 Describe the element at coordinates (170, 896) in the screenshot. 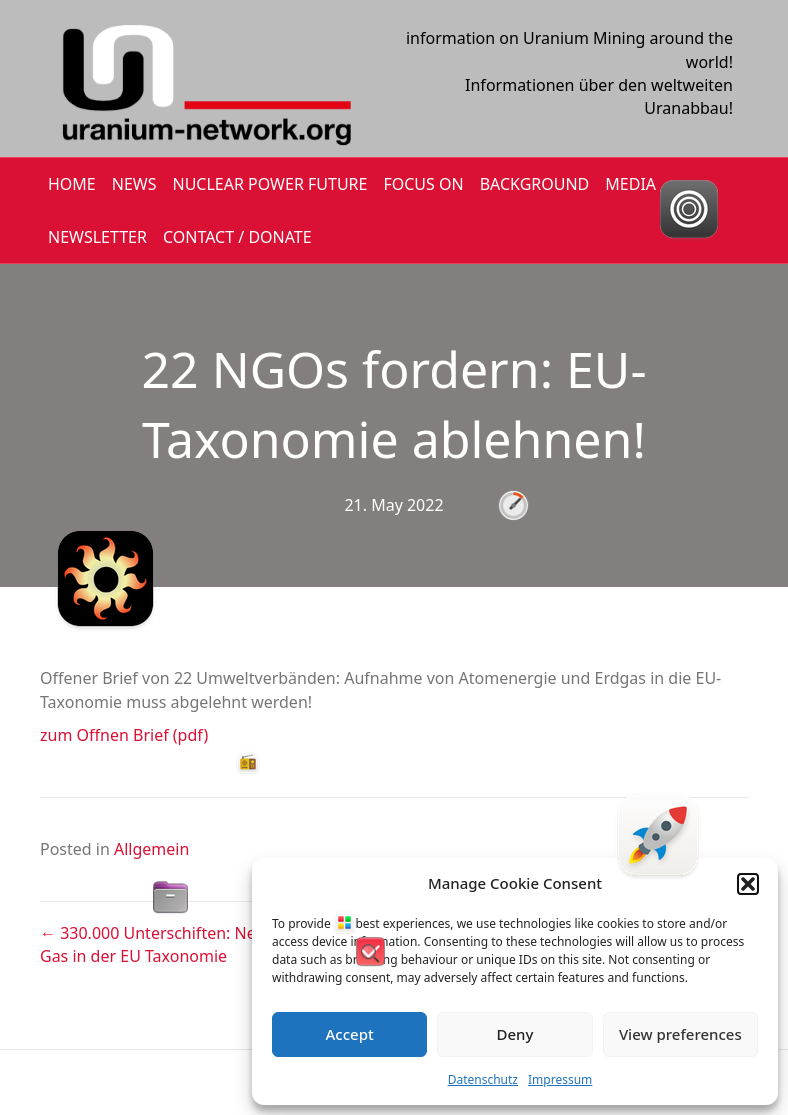

I see `open the file manager` at that location.